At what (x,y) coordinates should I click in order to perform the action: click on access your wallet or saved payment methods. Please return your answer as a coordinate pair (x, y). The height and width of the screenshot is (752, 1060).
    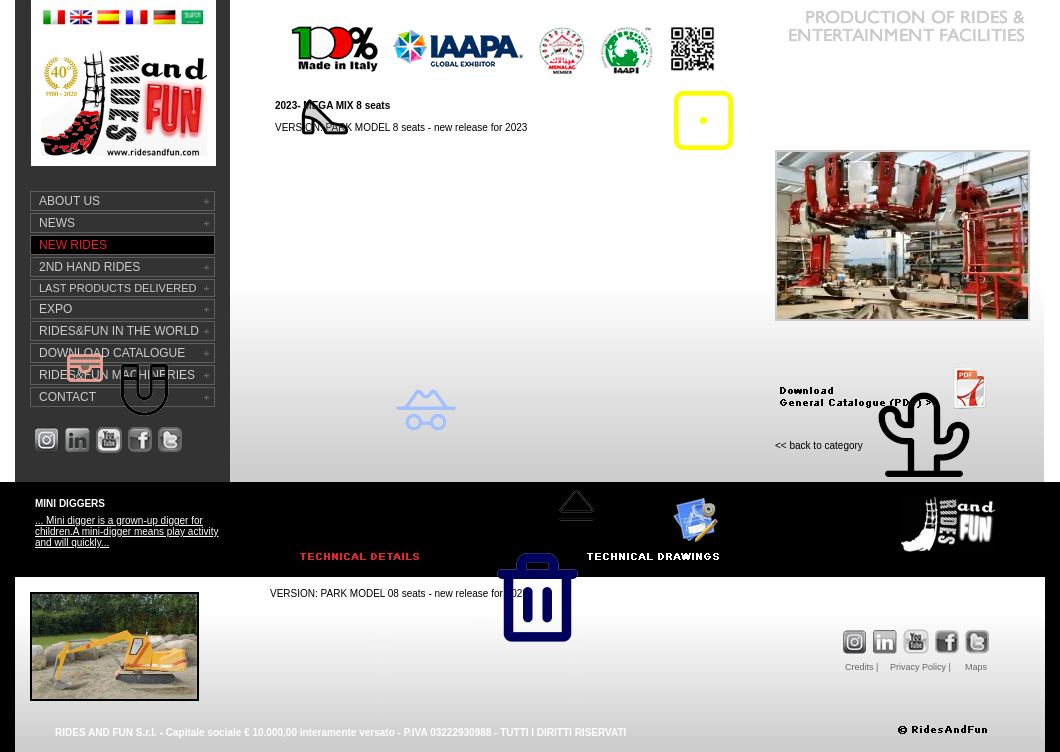
    Looking at the image, I should click on (85, 368).